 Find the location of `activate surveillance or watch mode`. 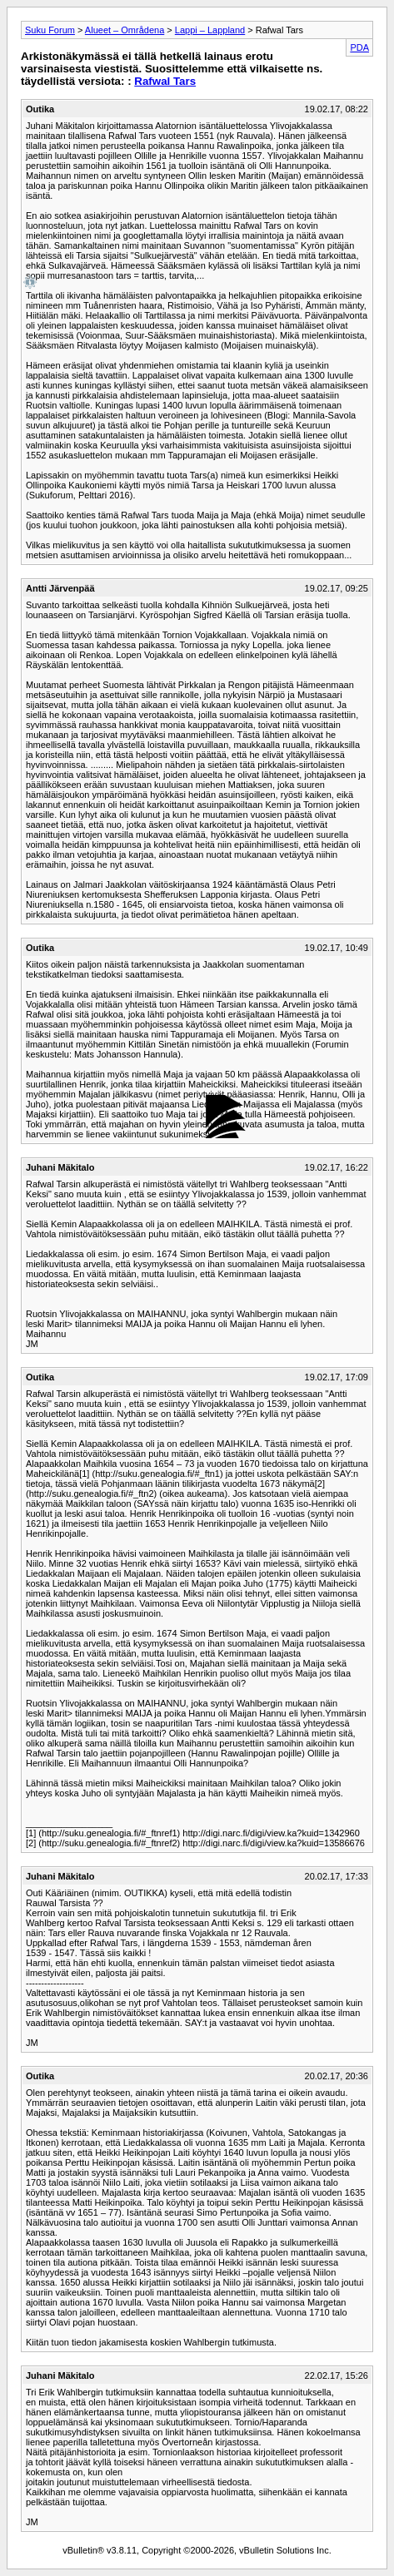

activate surveillance or watch mode is located at coordinates (30, 282).